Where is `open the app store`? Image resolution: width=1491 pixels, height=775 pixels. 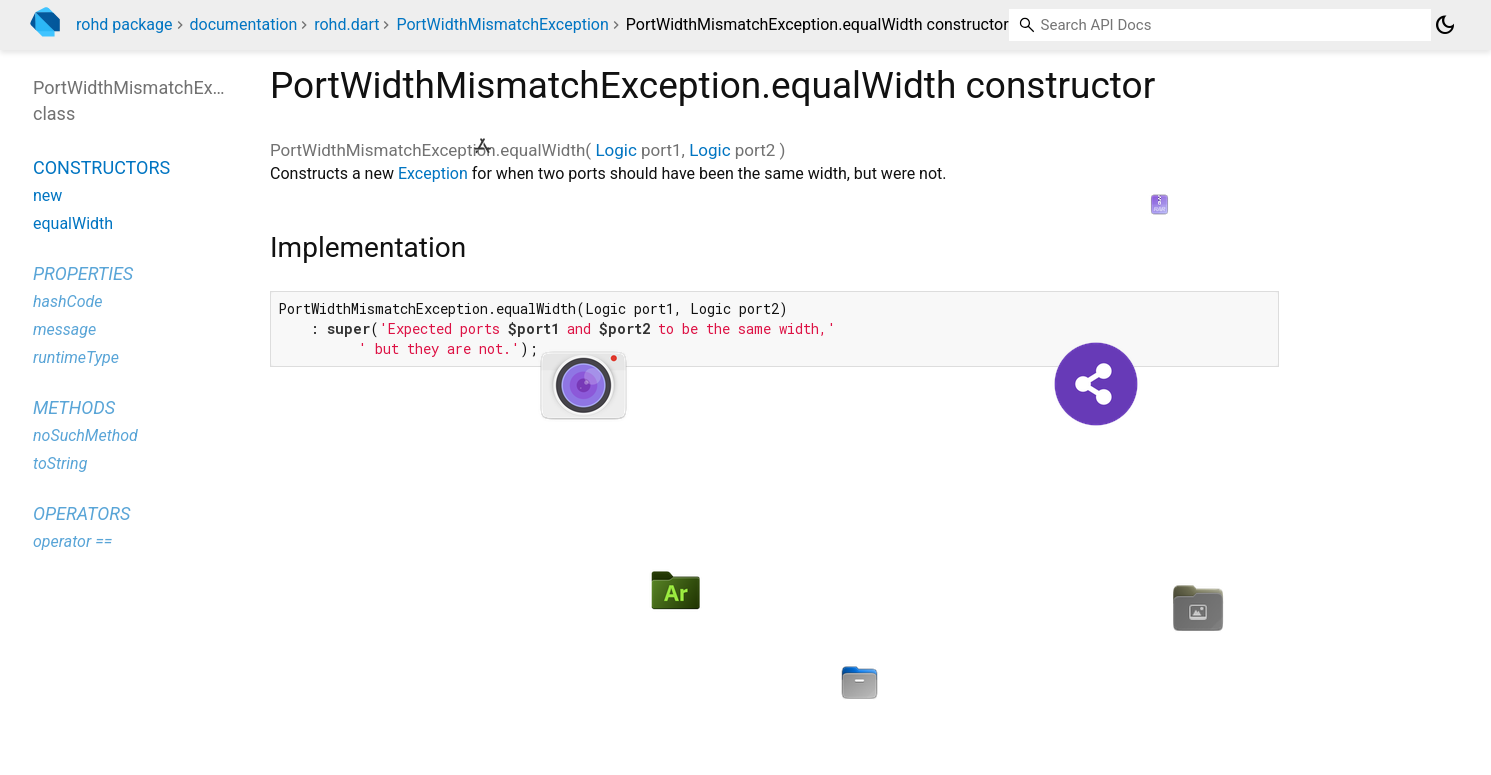
open the app store is located at coordinates (482, 145).